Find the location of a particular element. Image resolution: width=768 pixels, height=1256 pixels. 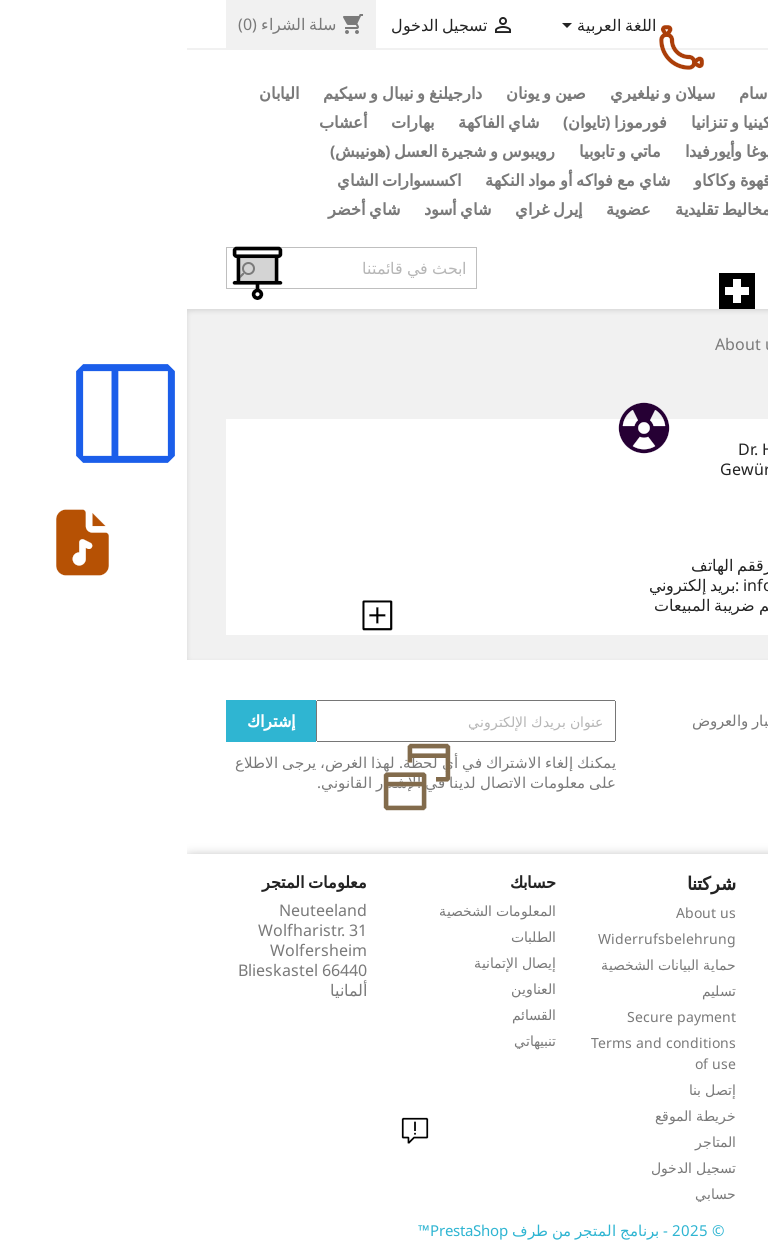

start a presentation is located at coordinates (257, 269).